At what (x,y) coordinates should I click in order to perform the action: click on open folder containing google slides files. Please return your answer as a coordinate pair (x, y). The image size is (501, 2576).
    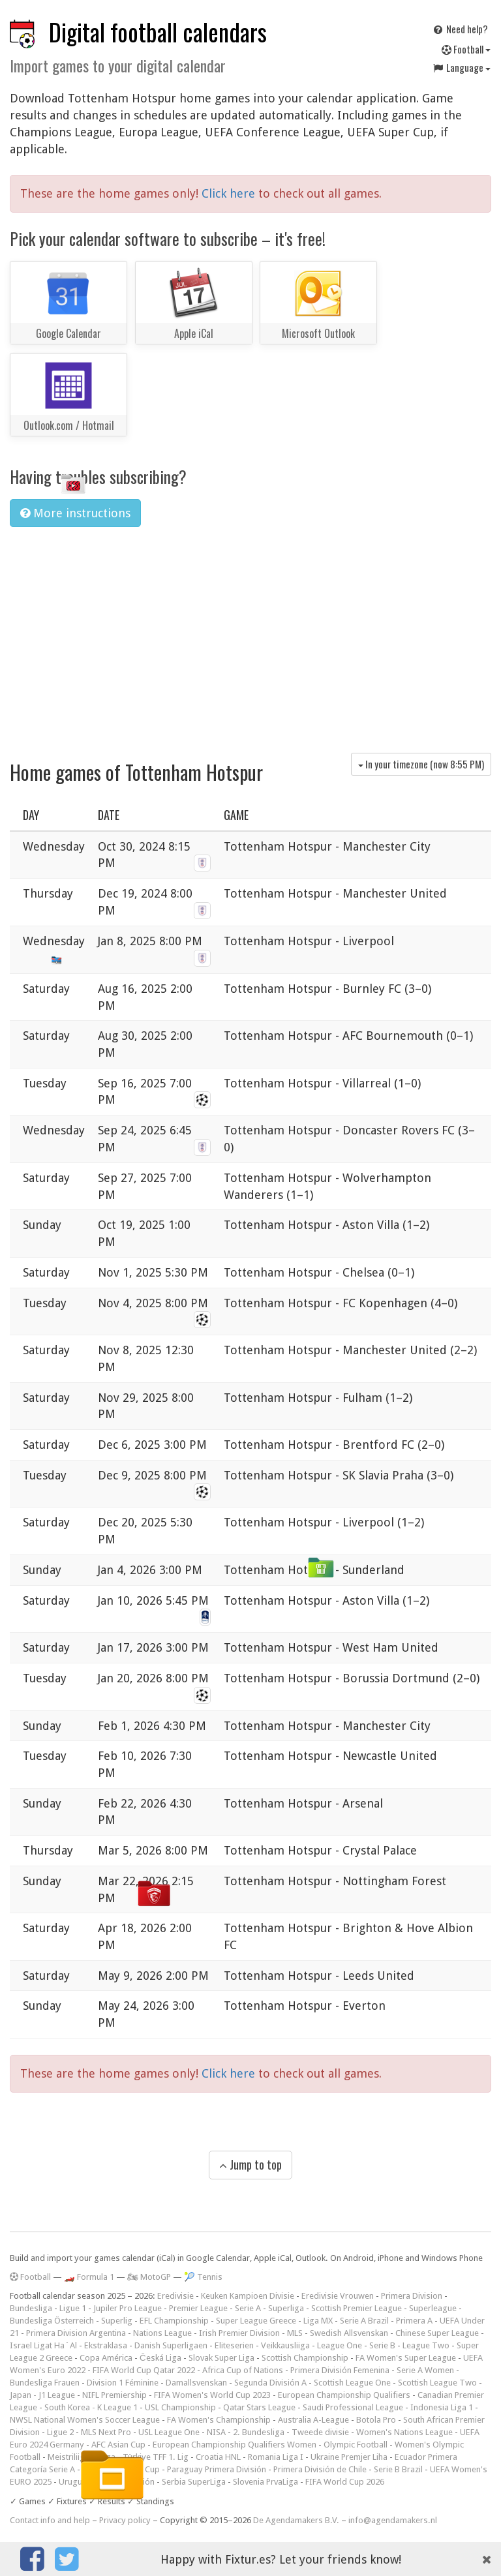
    Looking at the image, I should click on (112, 2476).